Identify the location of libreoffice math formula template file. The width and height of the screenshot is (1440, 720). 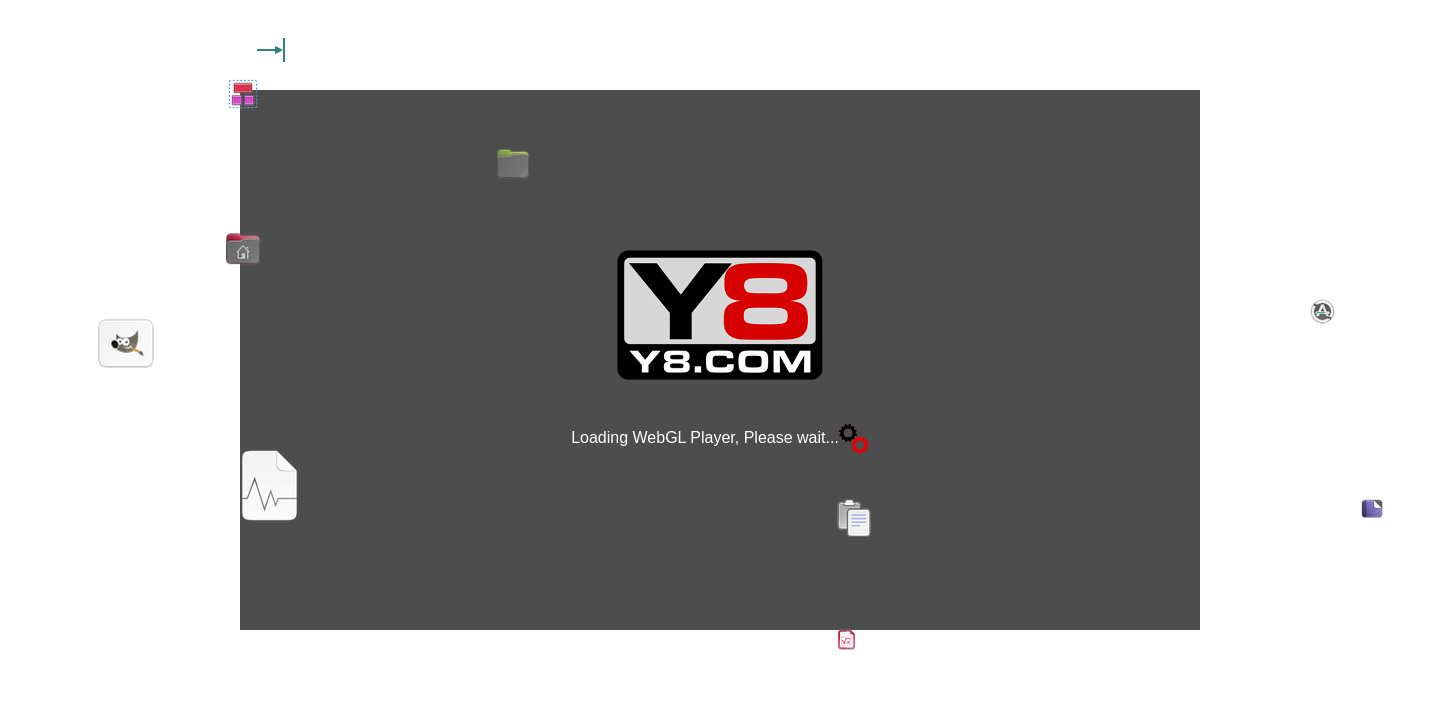
(846, 639).